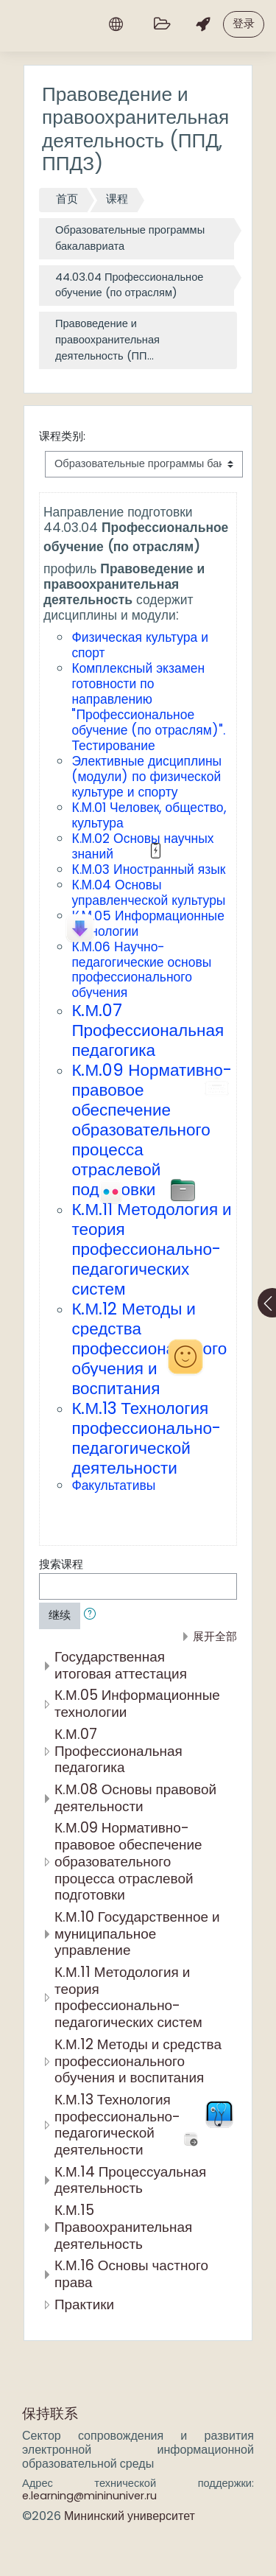 The height and width of the screenshot is (2576, 276). Describe the element at coordinates (219, 2114) in the screenshot. I see `open system cleaner utility` at that location.